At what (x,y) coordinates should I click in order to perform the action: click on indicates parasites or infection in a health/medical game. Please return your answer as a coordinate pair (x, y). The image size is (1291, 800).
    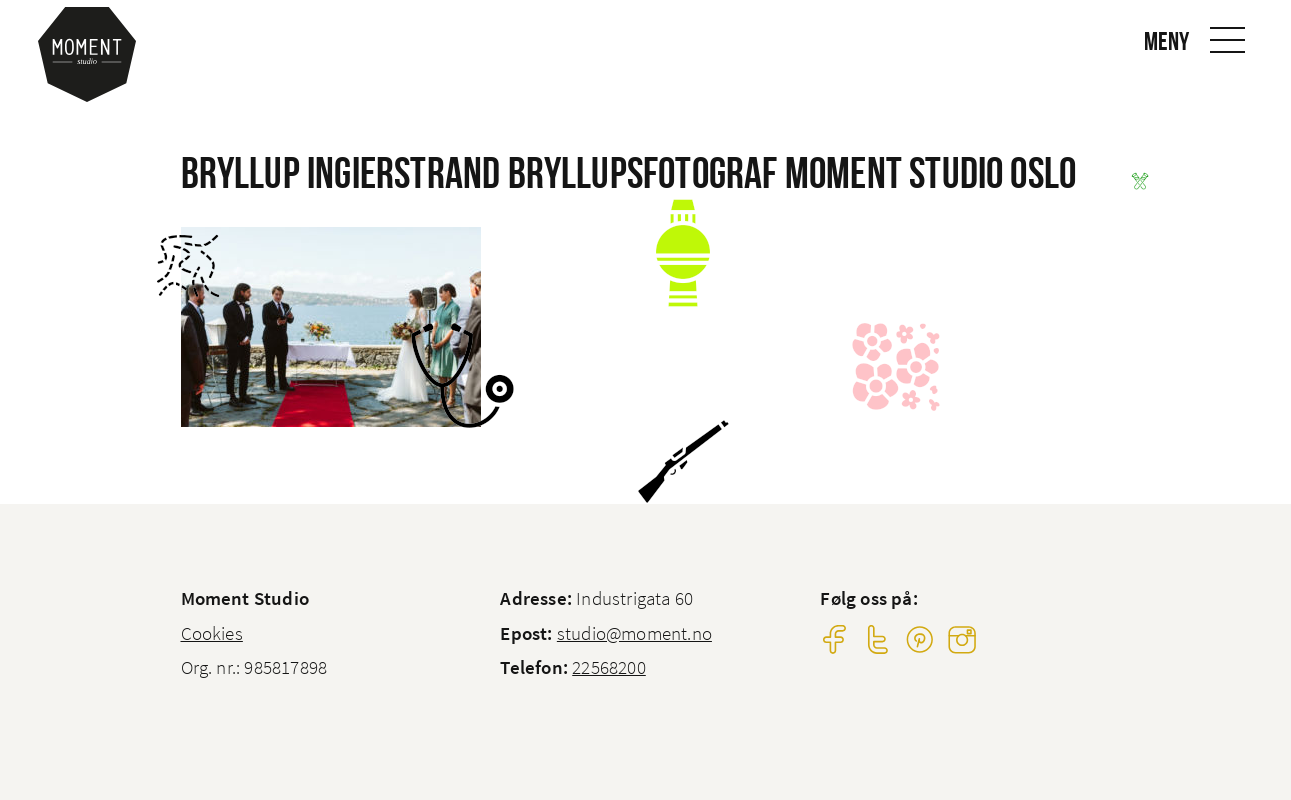
    Looking at the image, I should click on (188, 266).